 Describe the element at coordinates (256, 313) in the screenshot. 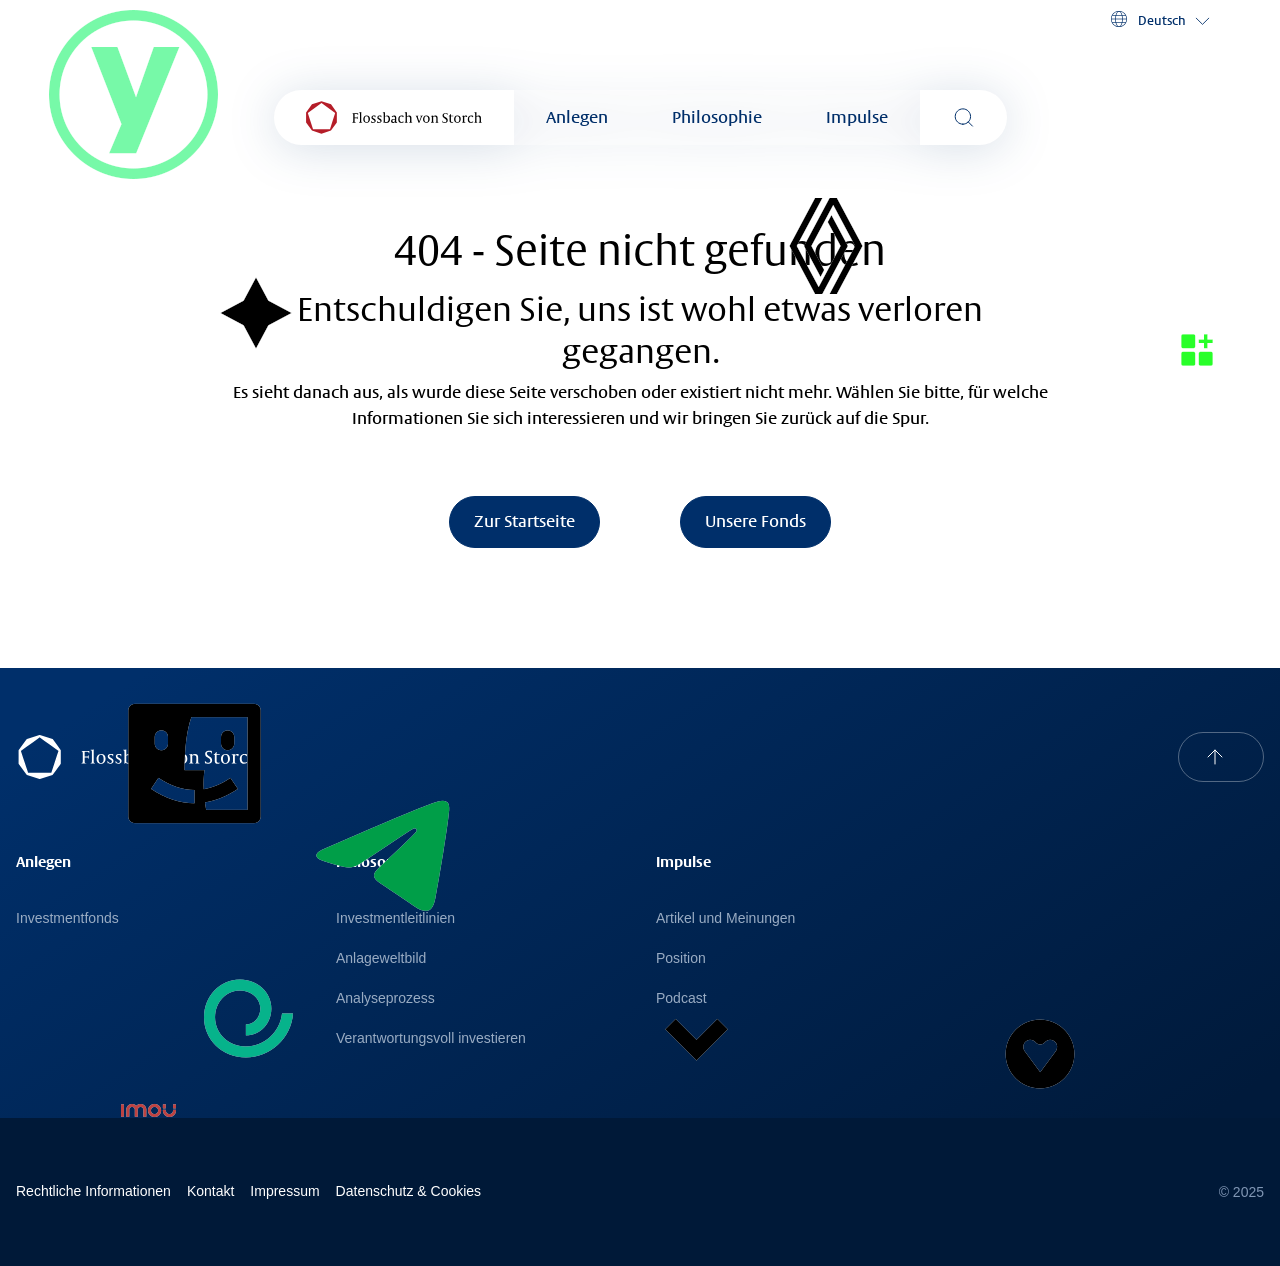

I see `indicates sunny or clear weather conditions` at that location.